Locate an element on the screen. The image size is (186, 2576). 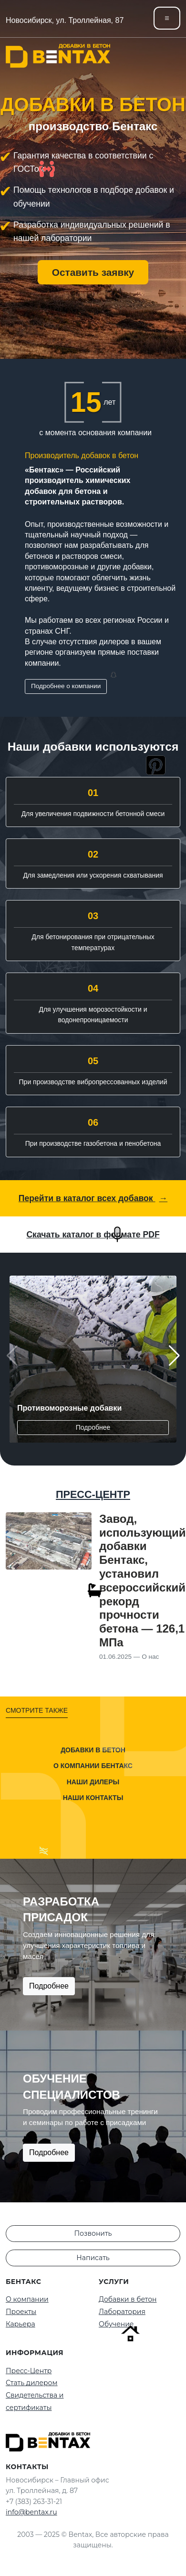
disable water ripple effect is located at coordinates (43, 1851).